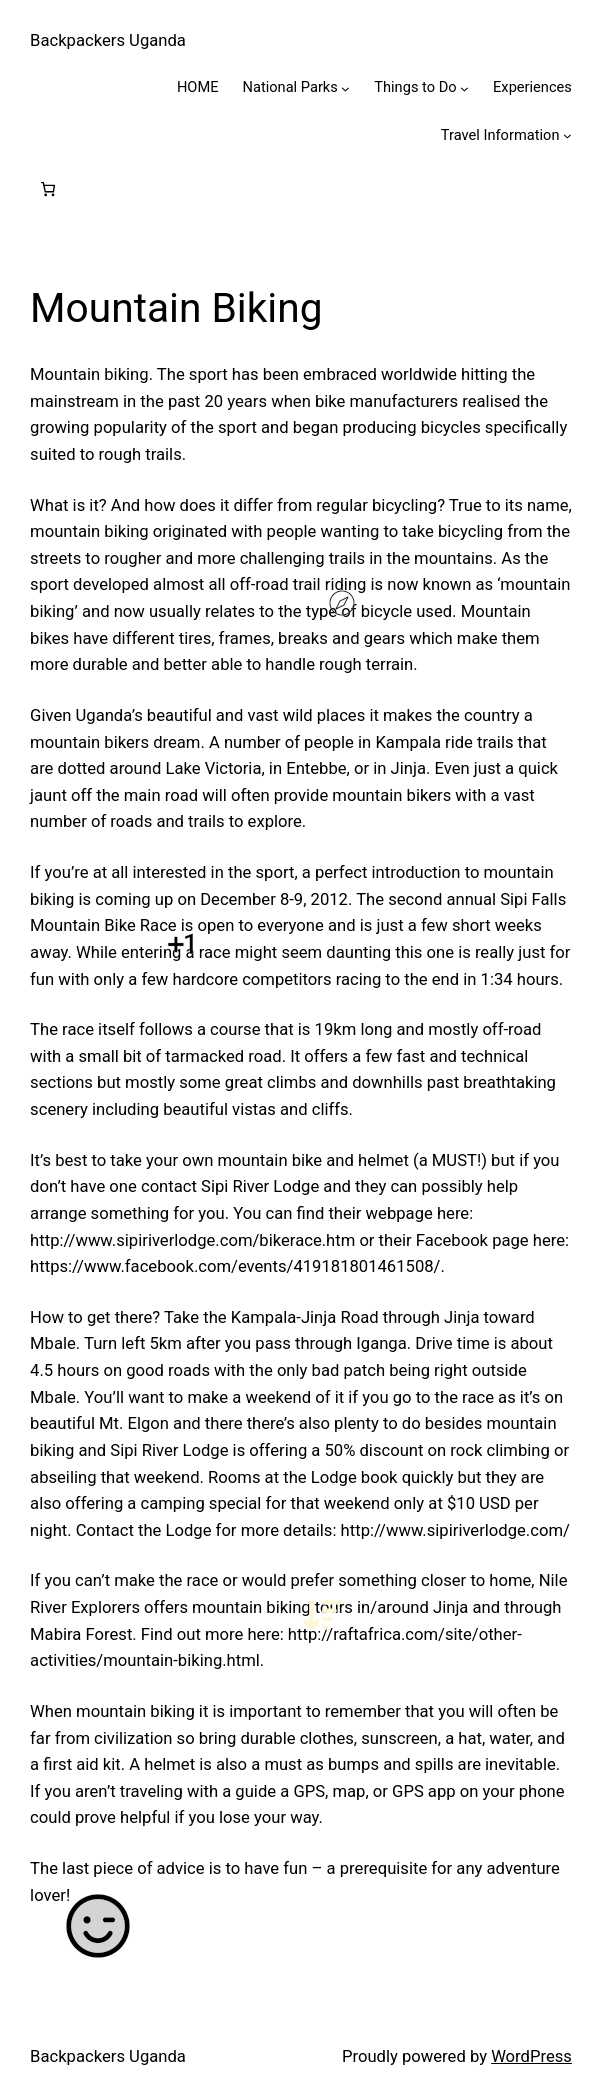 This screenshot has width=602, height=2099. Describe the element at coordinates (98, 1926) in the screenshot. I see `insert a winking emoji or emoticon` at that location.